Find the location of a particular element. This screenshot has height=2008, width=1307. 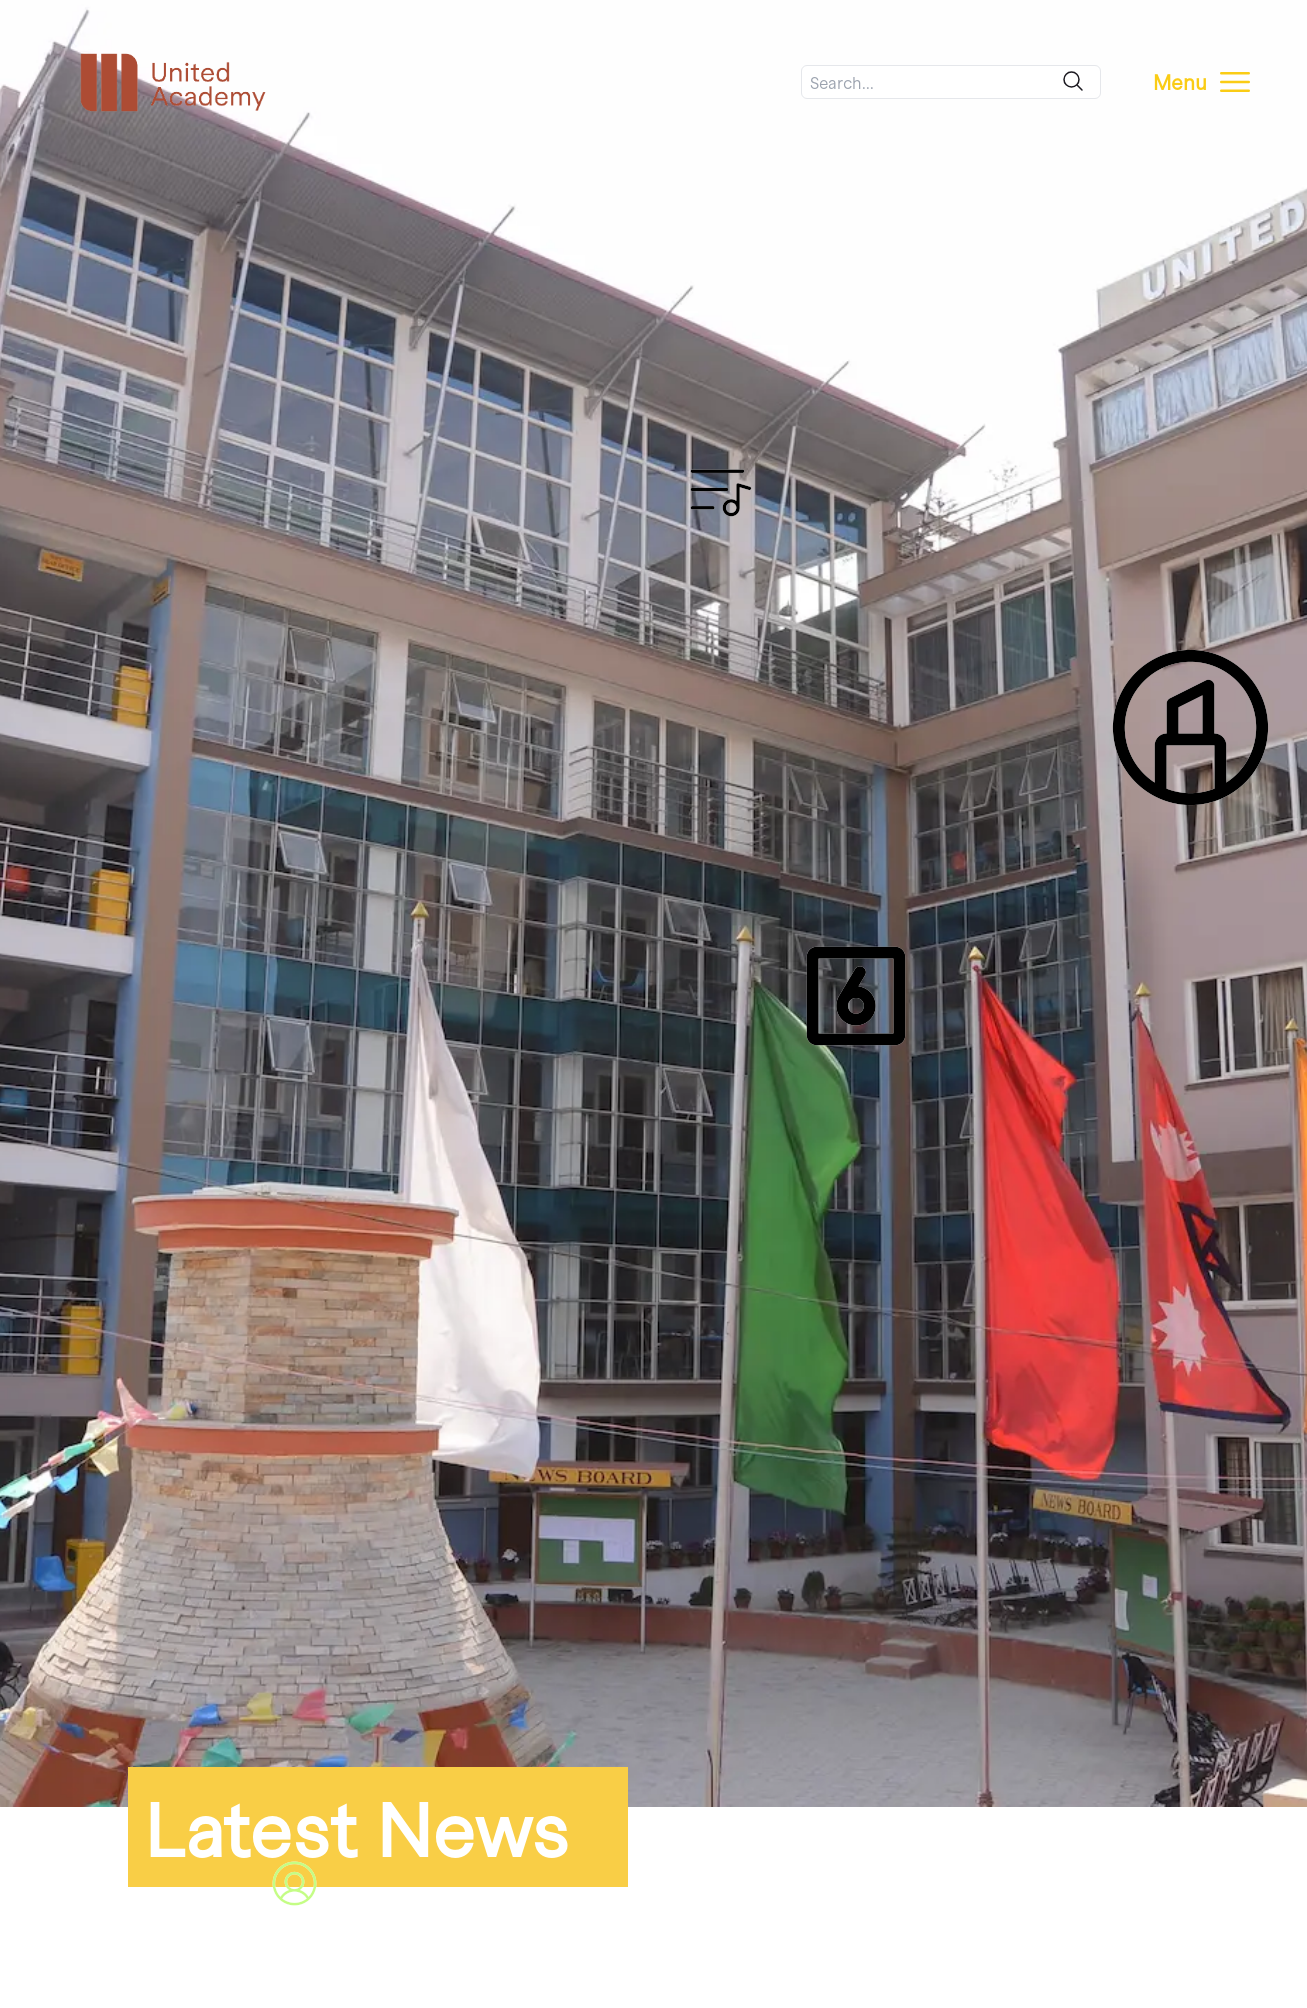

highlight or mark selected text is located at coordinates (1190, 727).